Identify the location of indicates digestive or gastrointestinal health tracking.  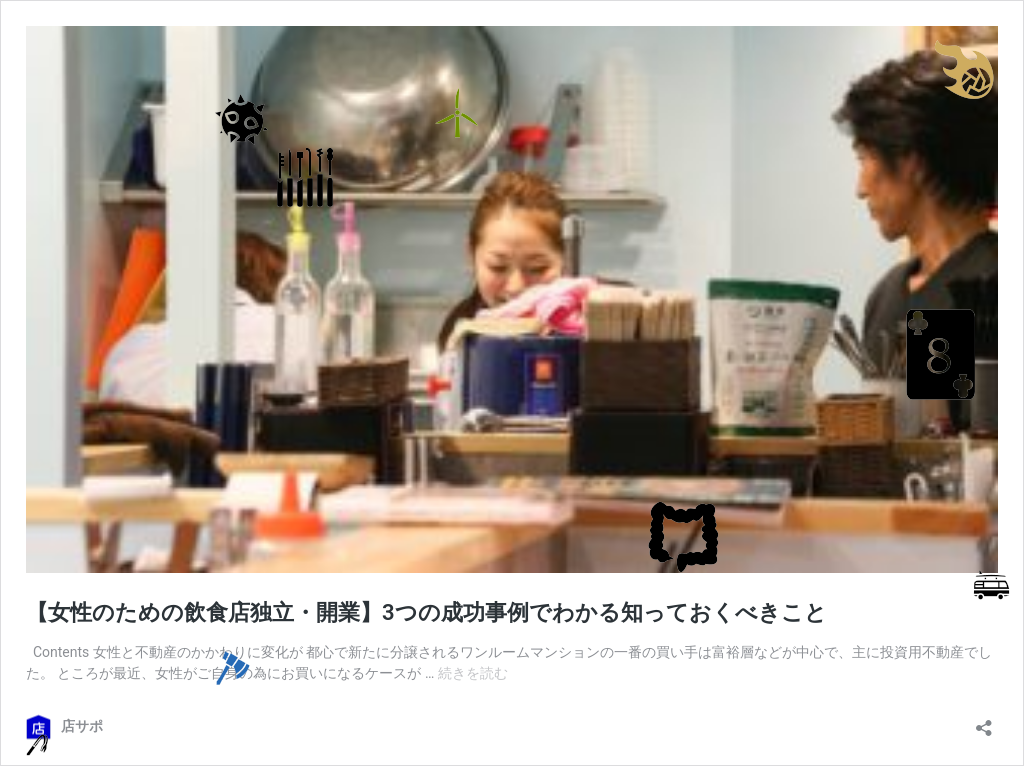
(682, 536).